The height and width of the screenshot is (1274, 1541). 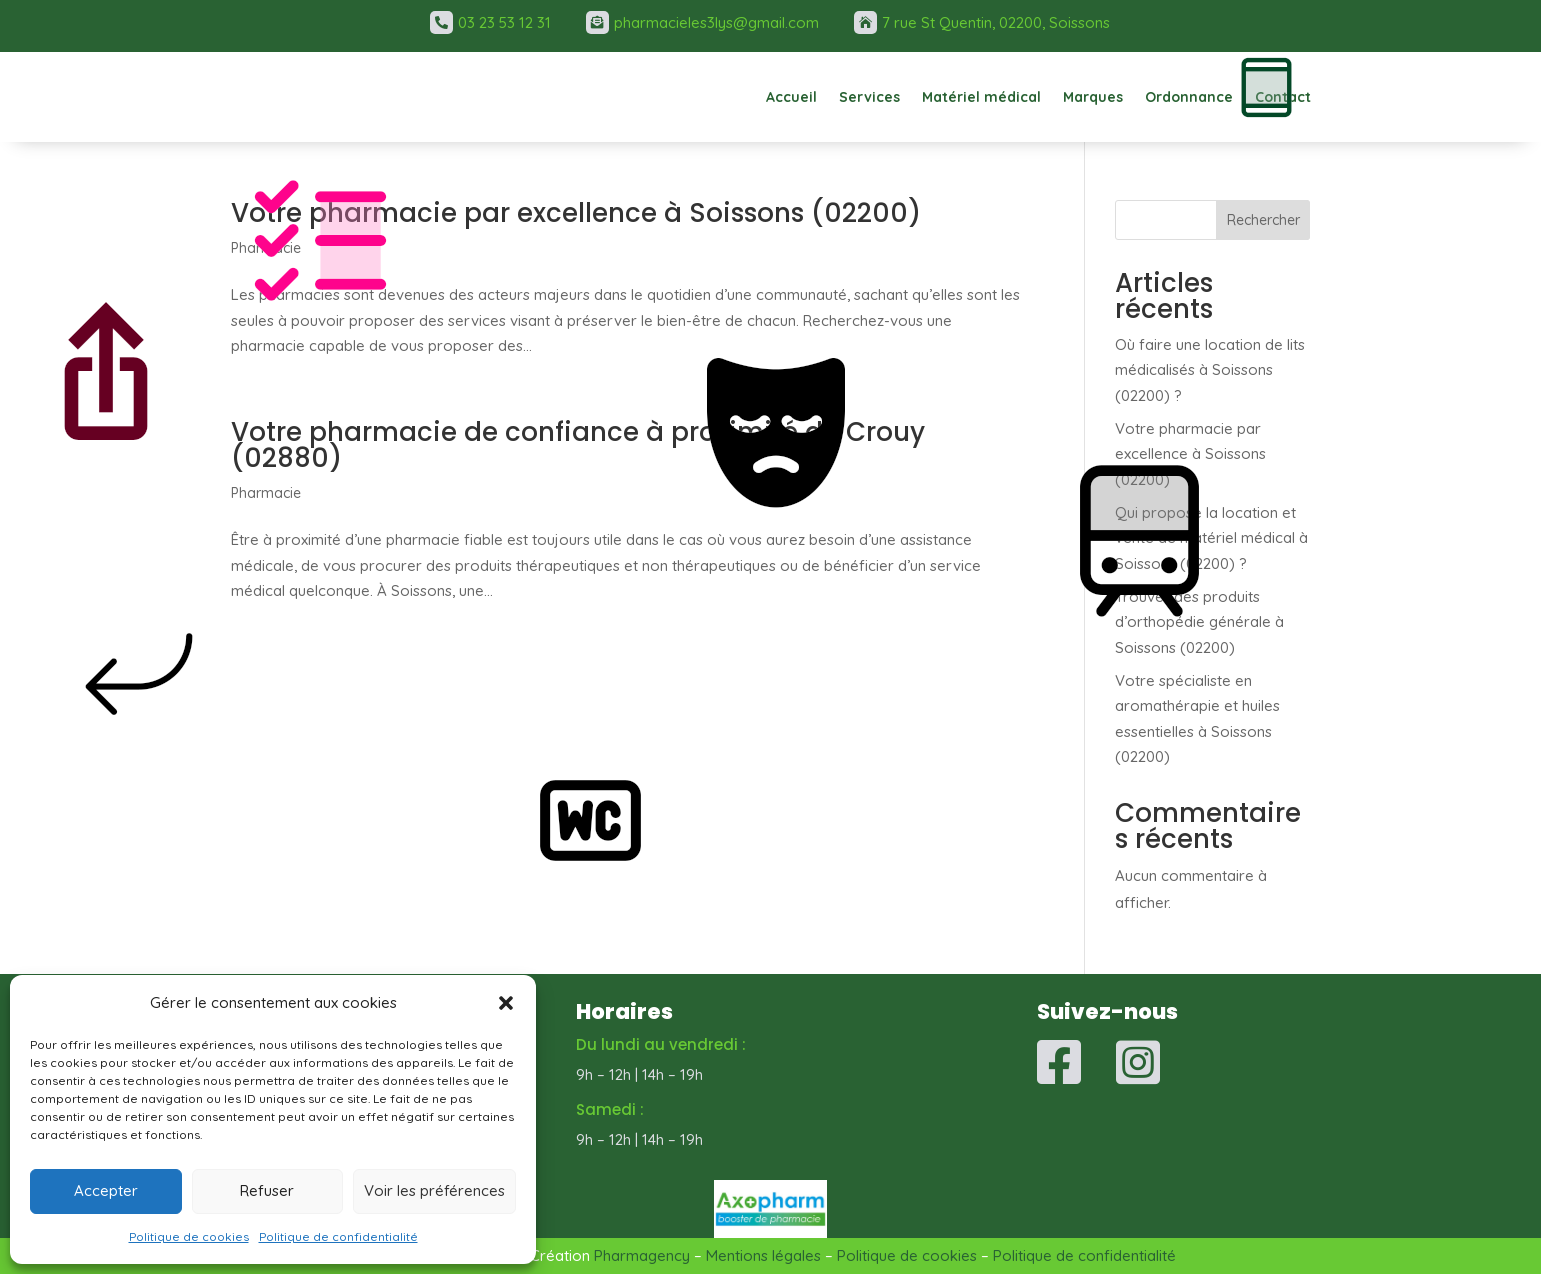 I want to click on switch to tablet view or layout, so click(x=1266, y=87).